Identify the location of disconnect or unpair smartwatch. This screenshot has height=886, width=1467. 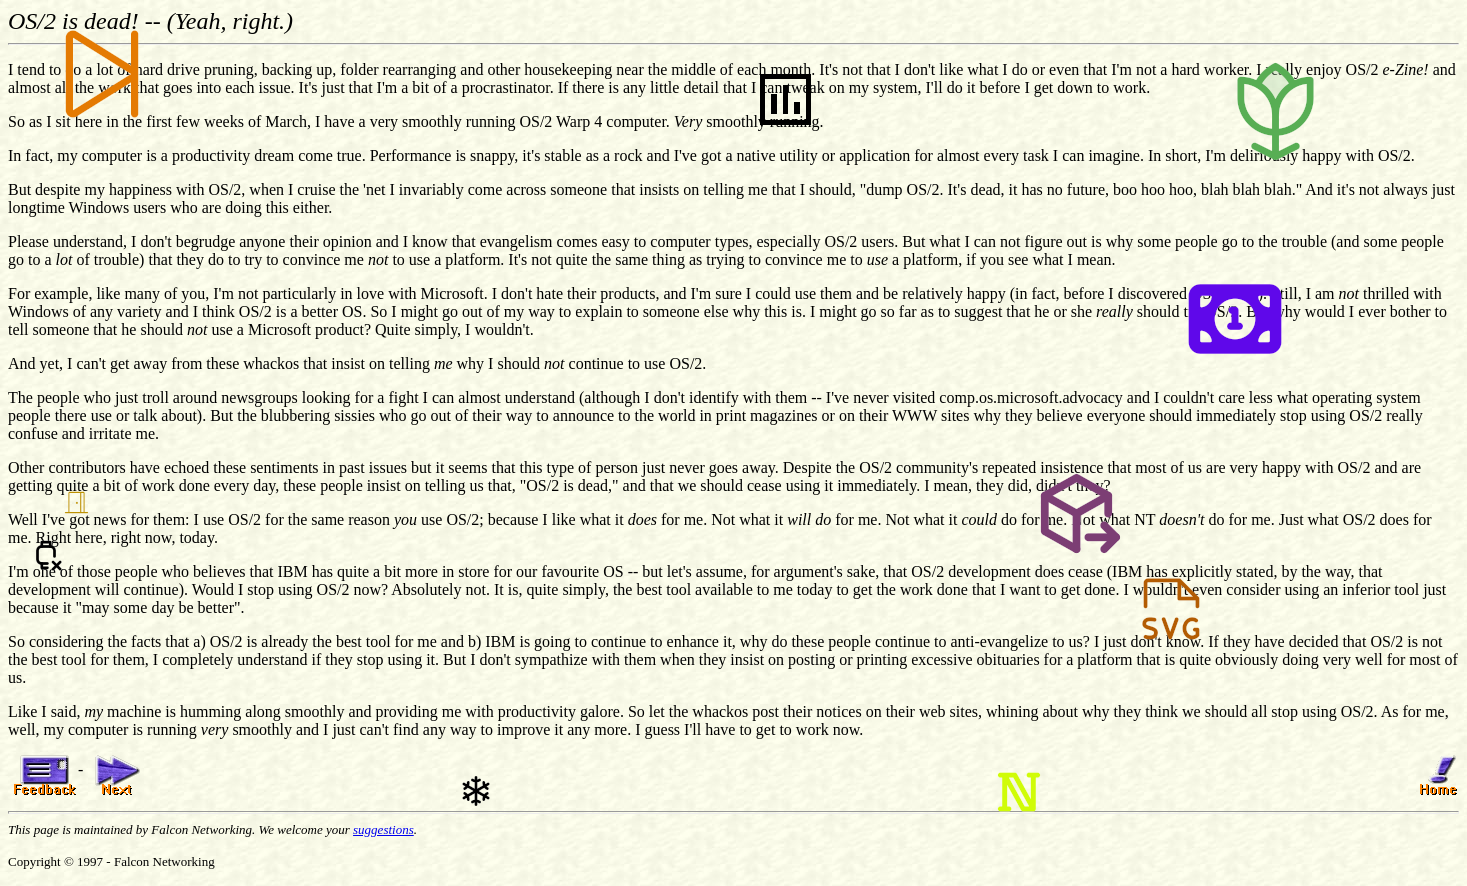
(46, 555).